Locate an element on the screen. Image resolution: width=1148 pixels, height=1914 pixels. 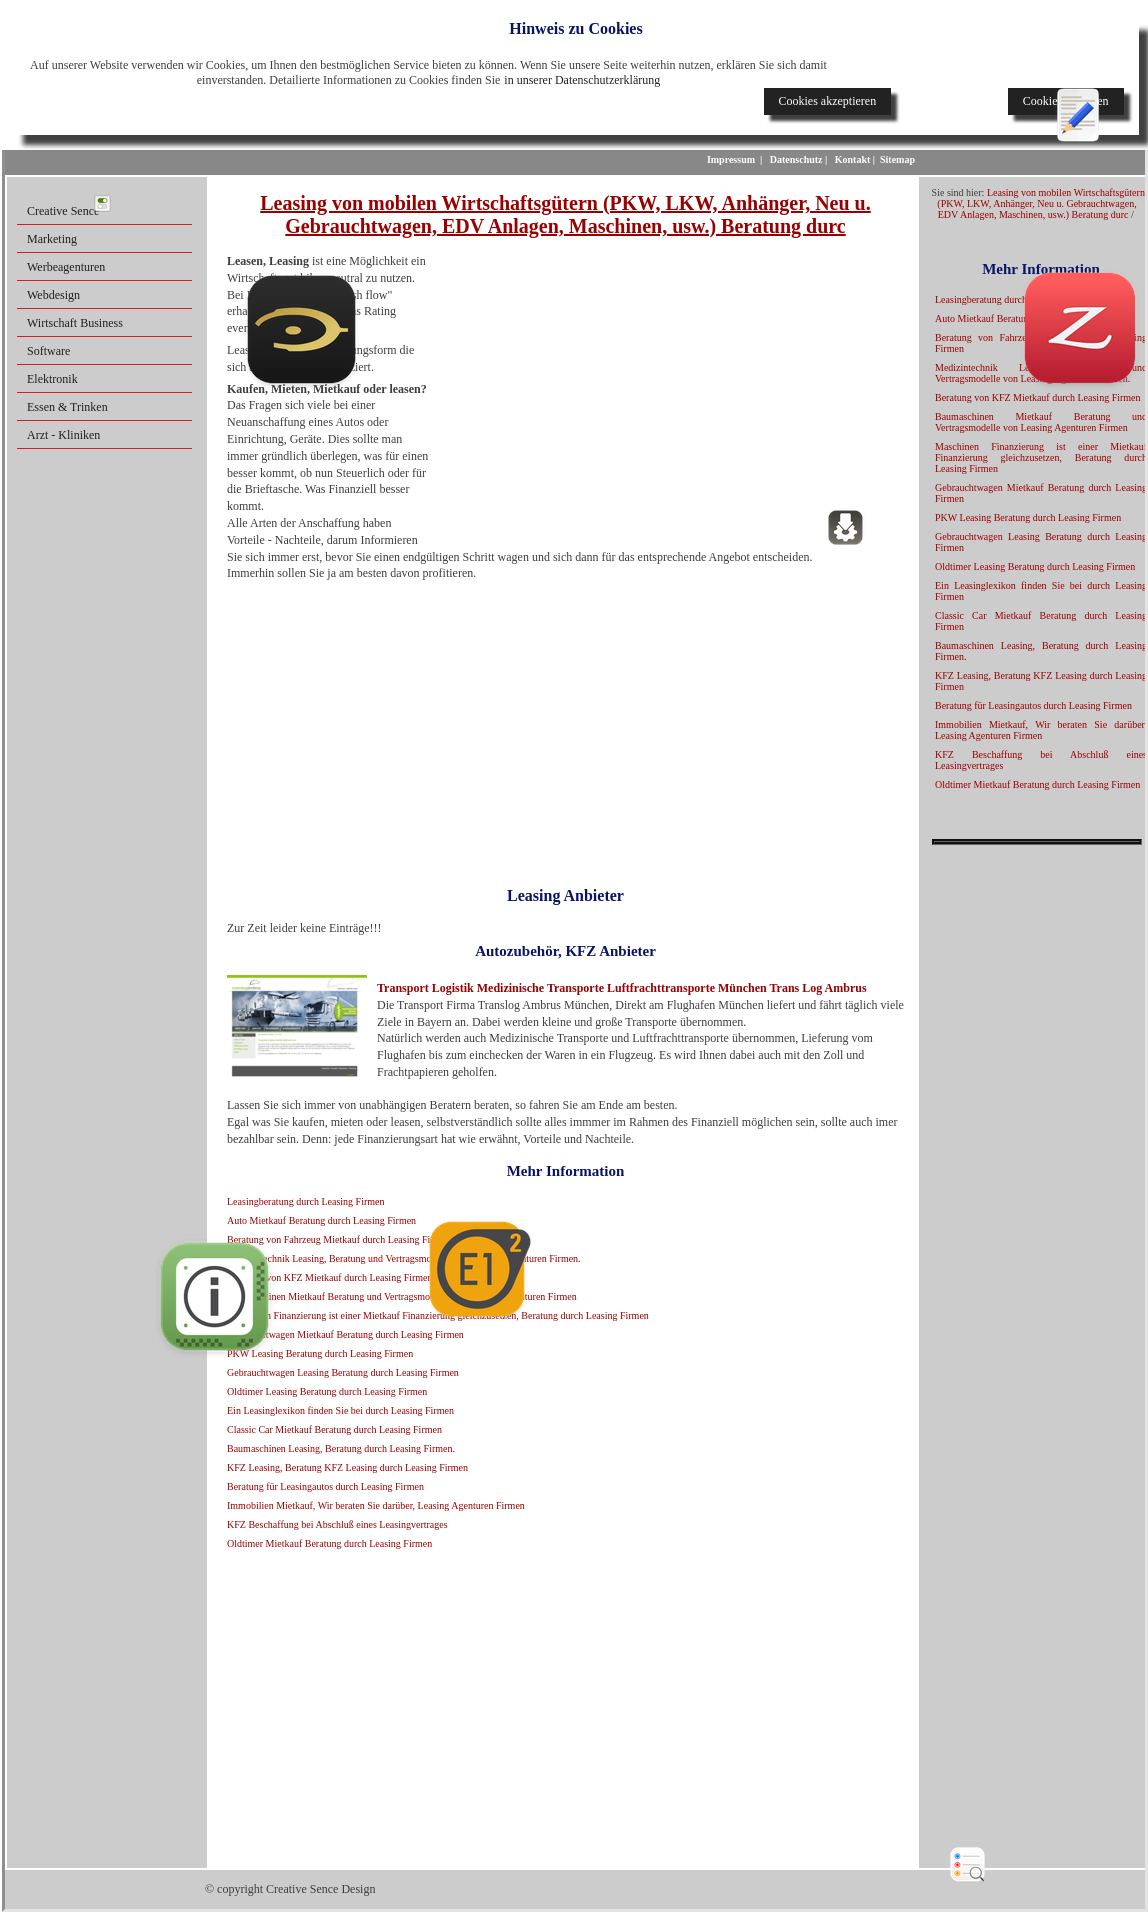
open zeal offline documentation browser is located at coordinates (1080, 328).